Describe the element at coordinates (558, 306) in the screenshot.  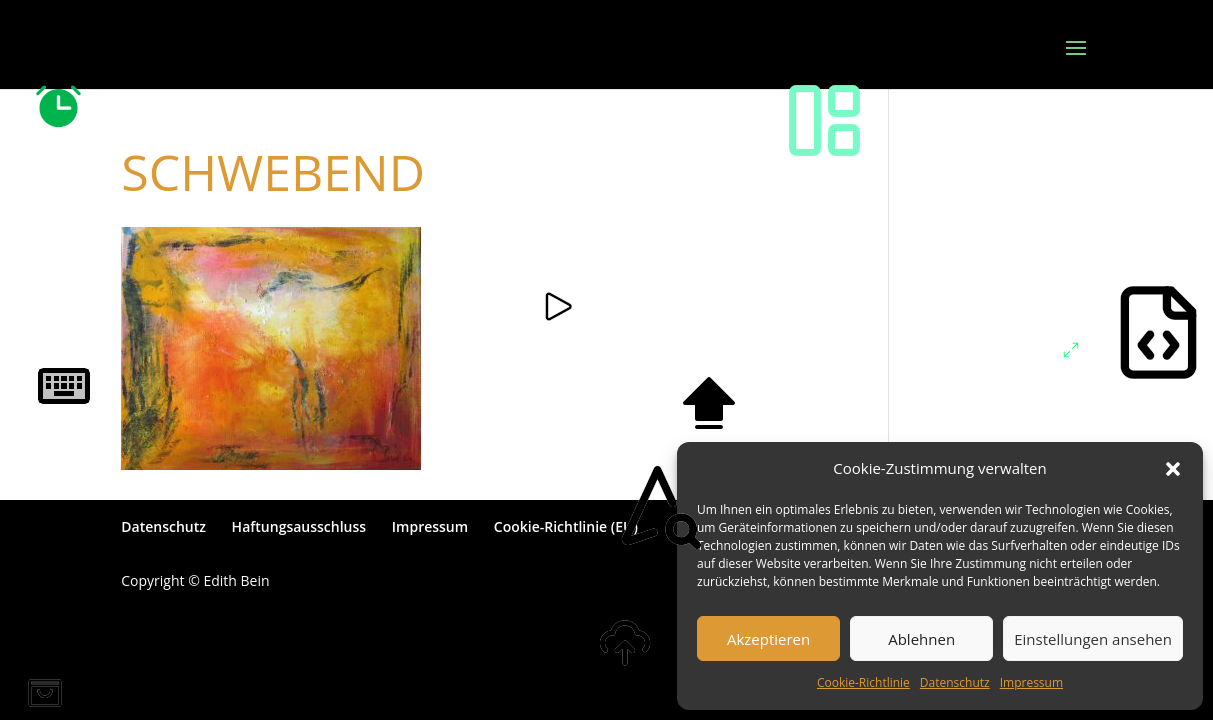
I see `play media or video content` at that location.